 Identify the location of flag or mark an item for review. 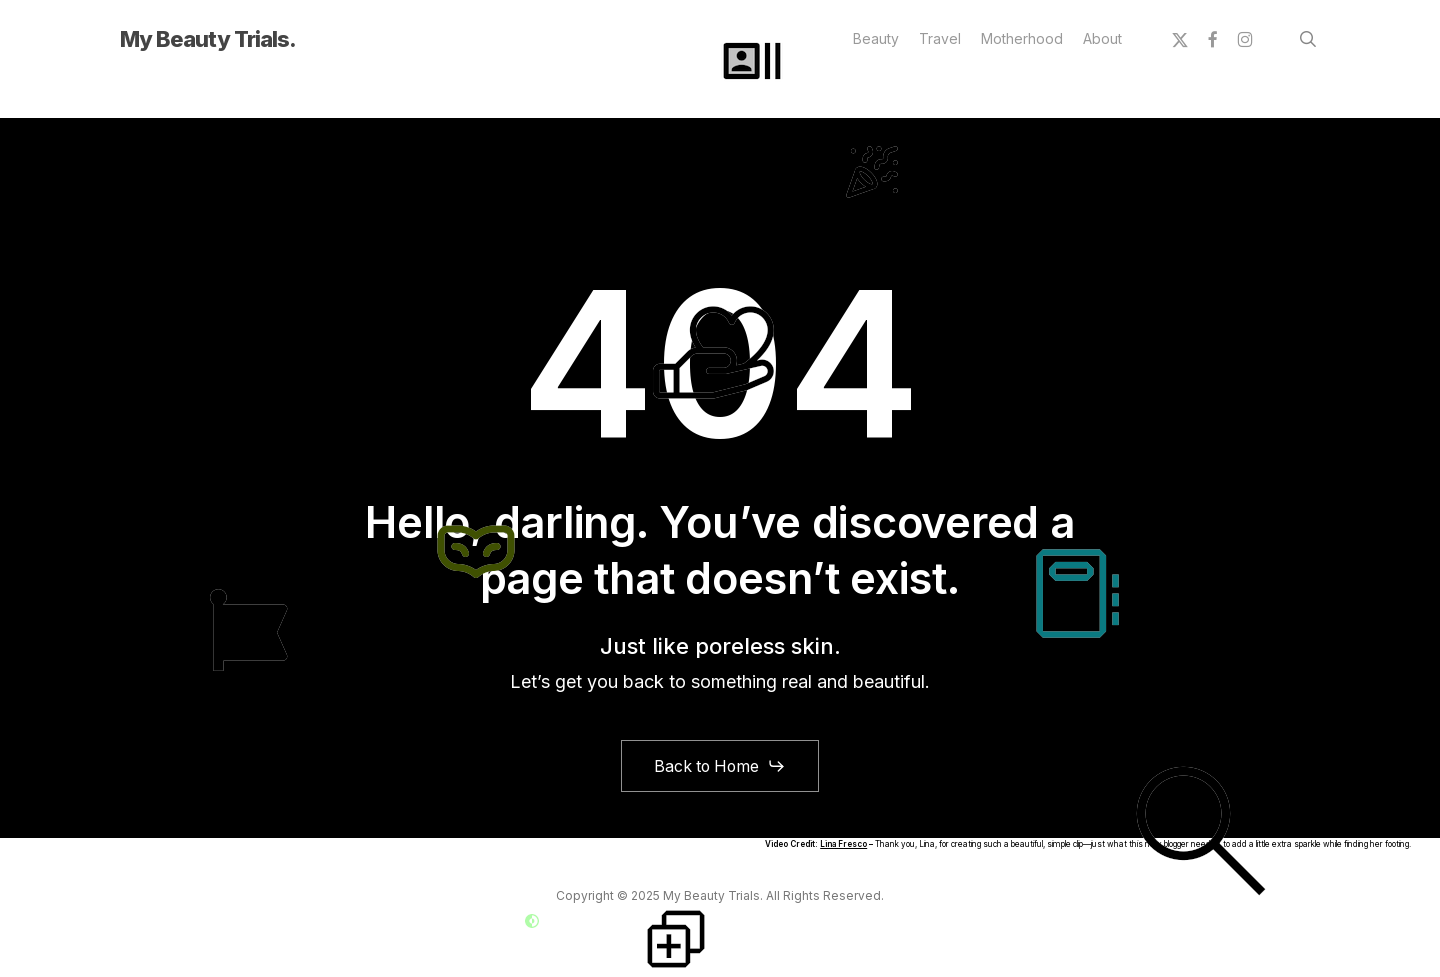
(249, 630).